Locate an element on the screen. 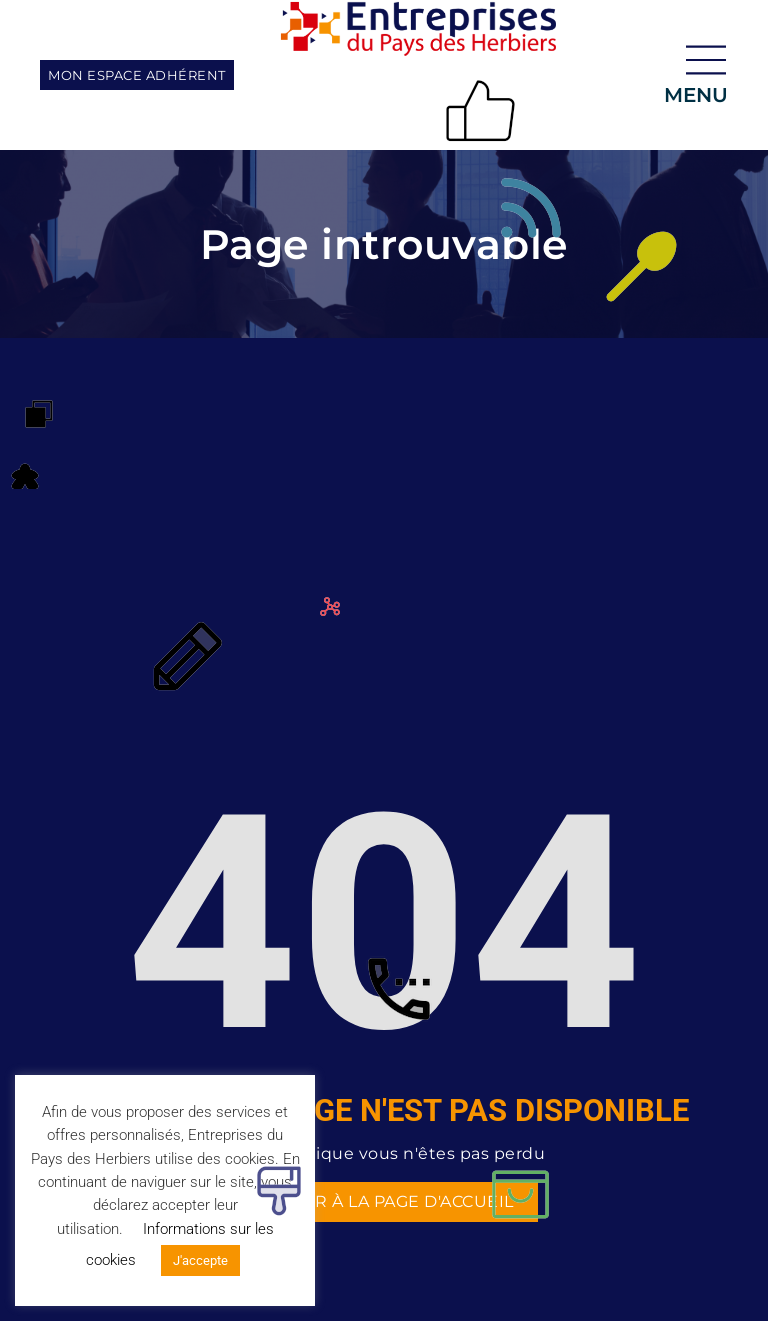  access phone or call settings is located at coordinates (399, 989).